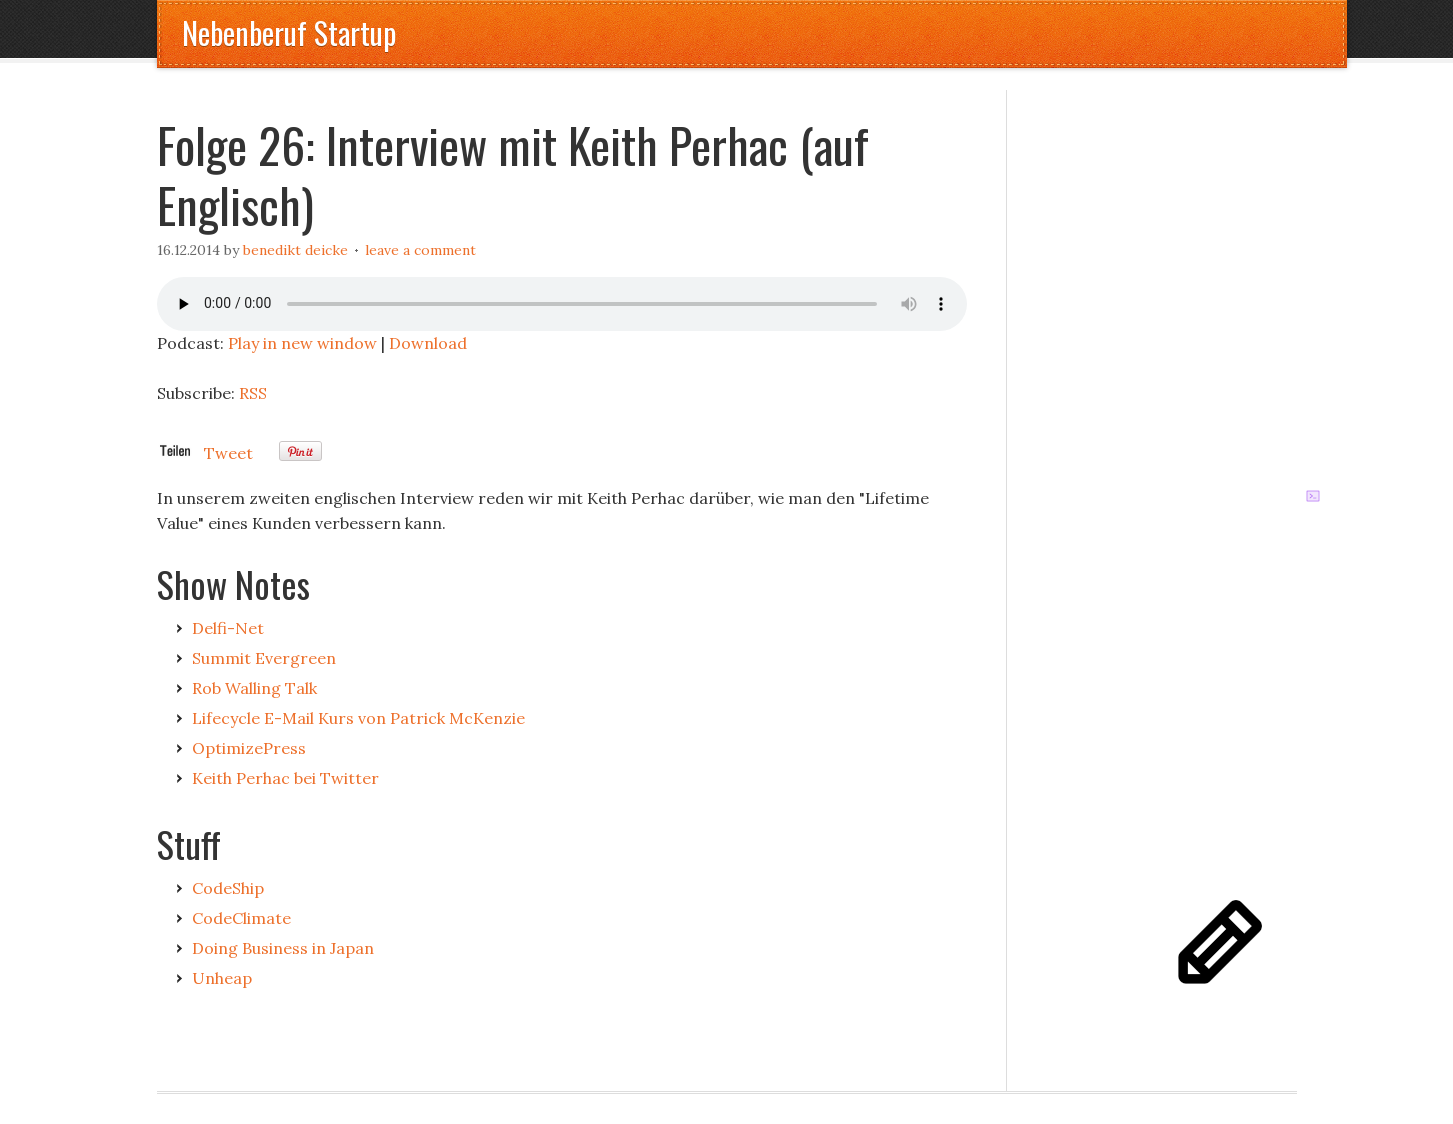  I want to click on open terminal or command line interface, so click(1313, 496).